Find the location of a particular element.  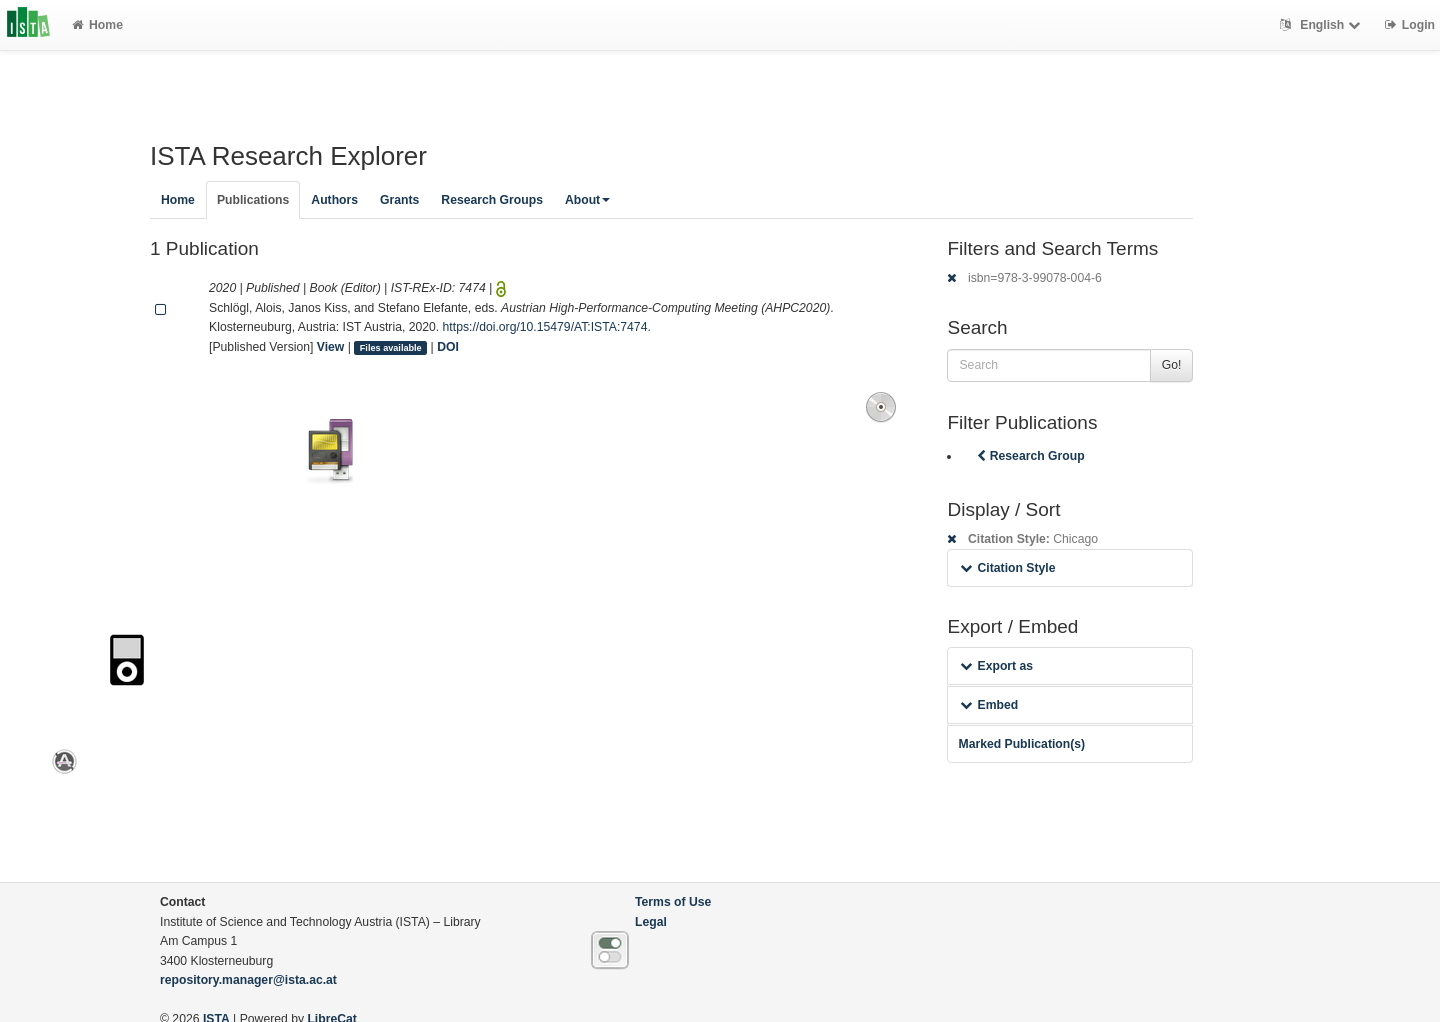

check for available software updates is located at coordinates (64, 761).